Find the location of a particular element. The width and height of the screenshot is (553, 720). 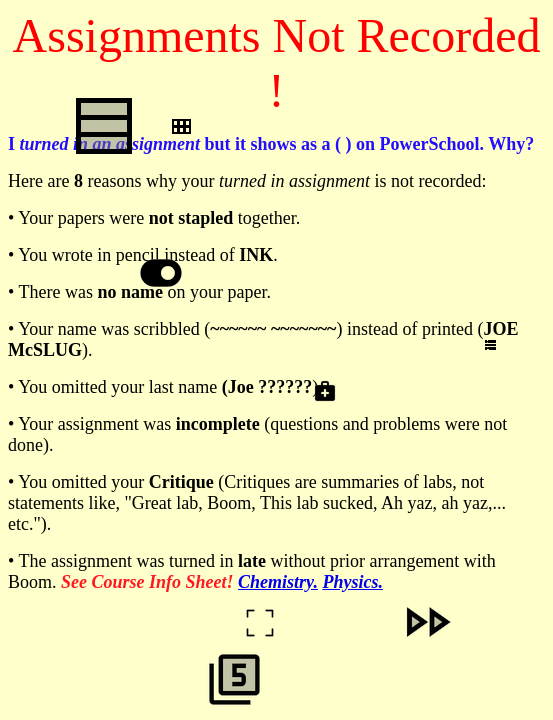

filter or view 5 items is located at coordinates (234, 679).